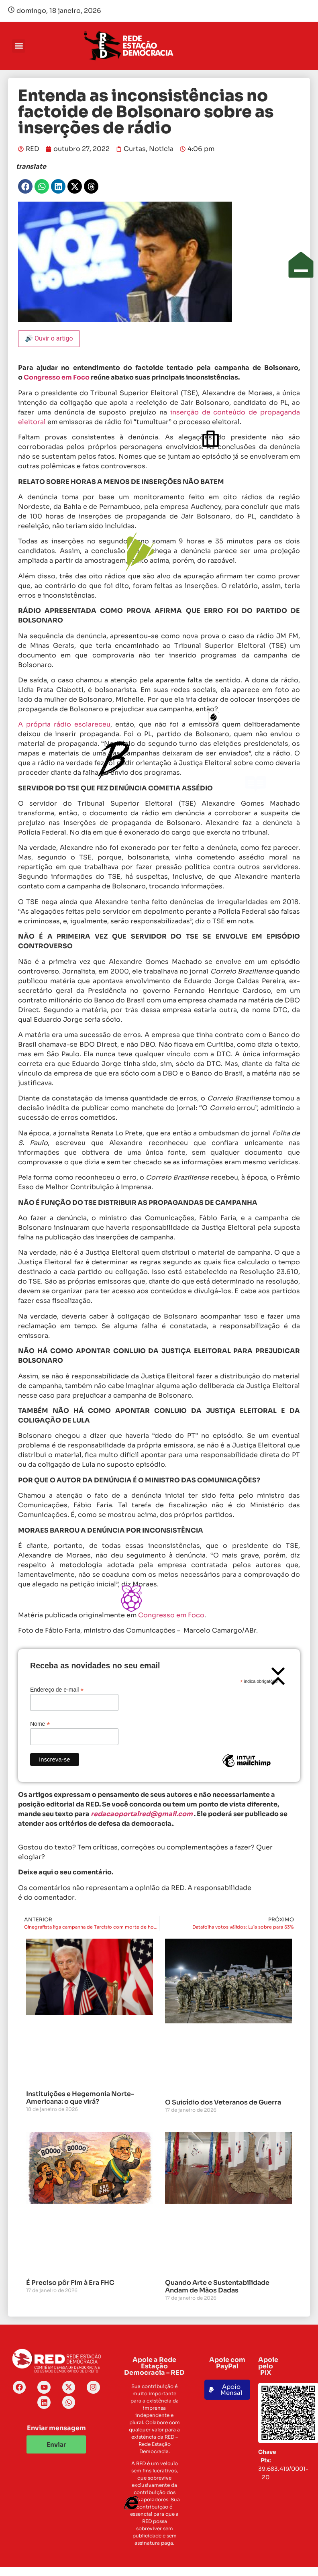 The width and height of the screenshot is (318, 2576). What do you see at coordinates (131, 2503) in the screenshot?
I see `open Internet Explorer browser` at bounding box center [131, 2503].